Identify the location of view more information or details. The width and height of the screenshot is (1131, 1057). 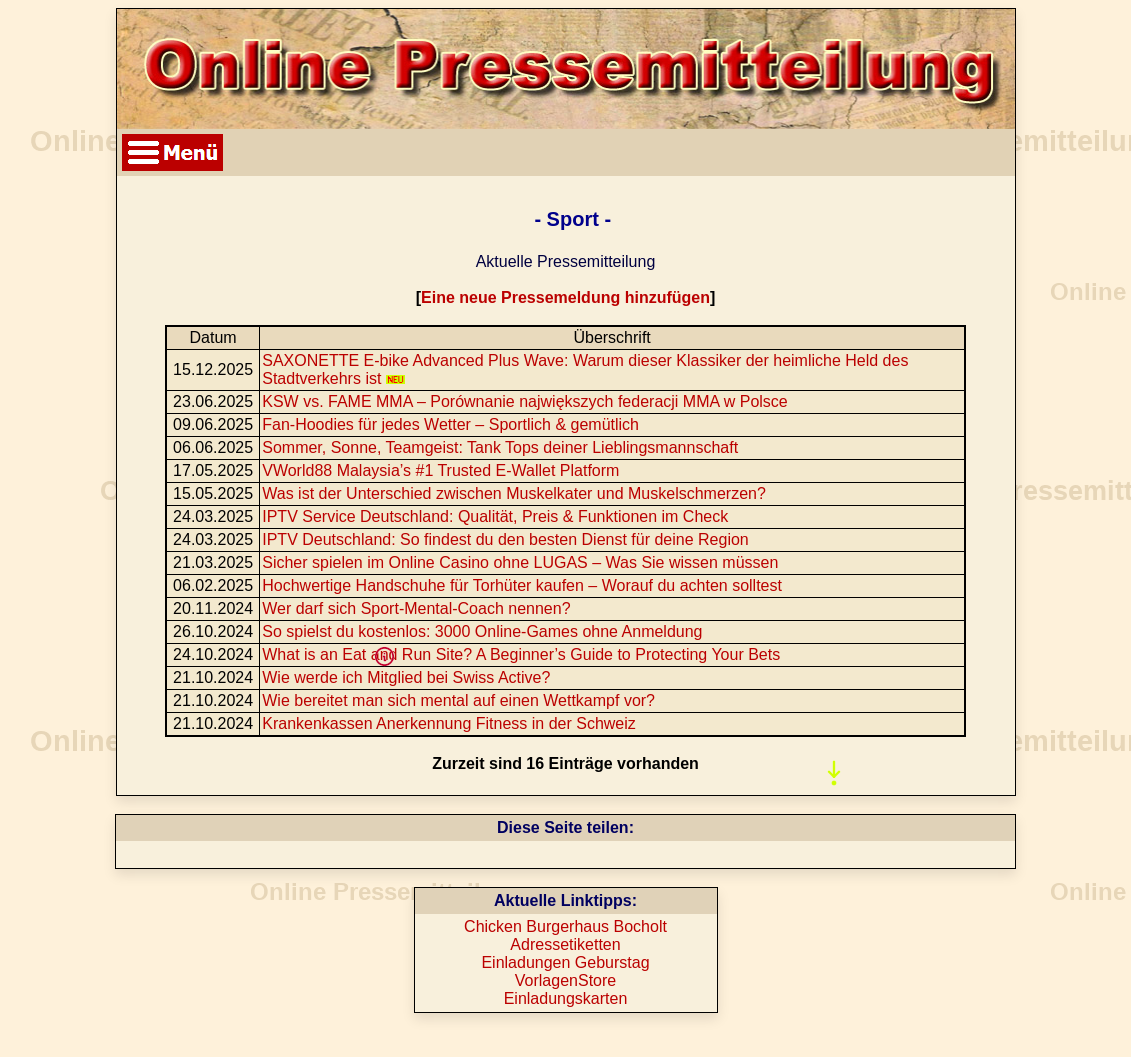
(384, 656).